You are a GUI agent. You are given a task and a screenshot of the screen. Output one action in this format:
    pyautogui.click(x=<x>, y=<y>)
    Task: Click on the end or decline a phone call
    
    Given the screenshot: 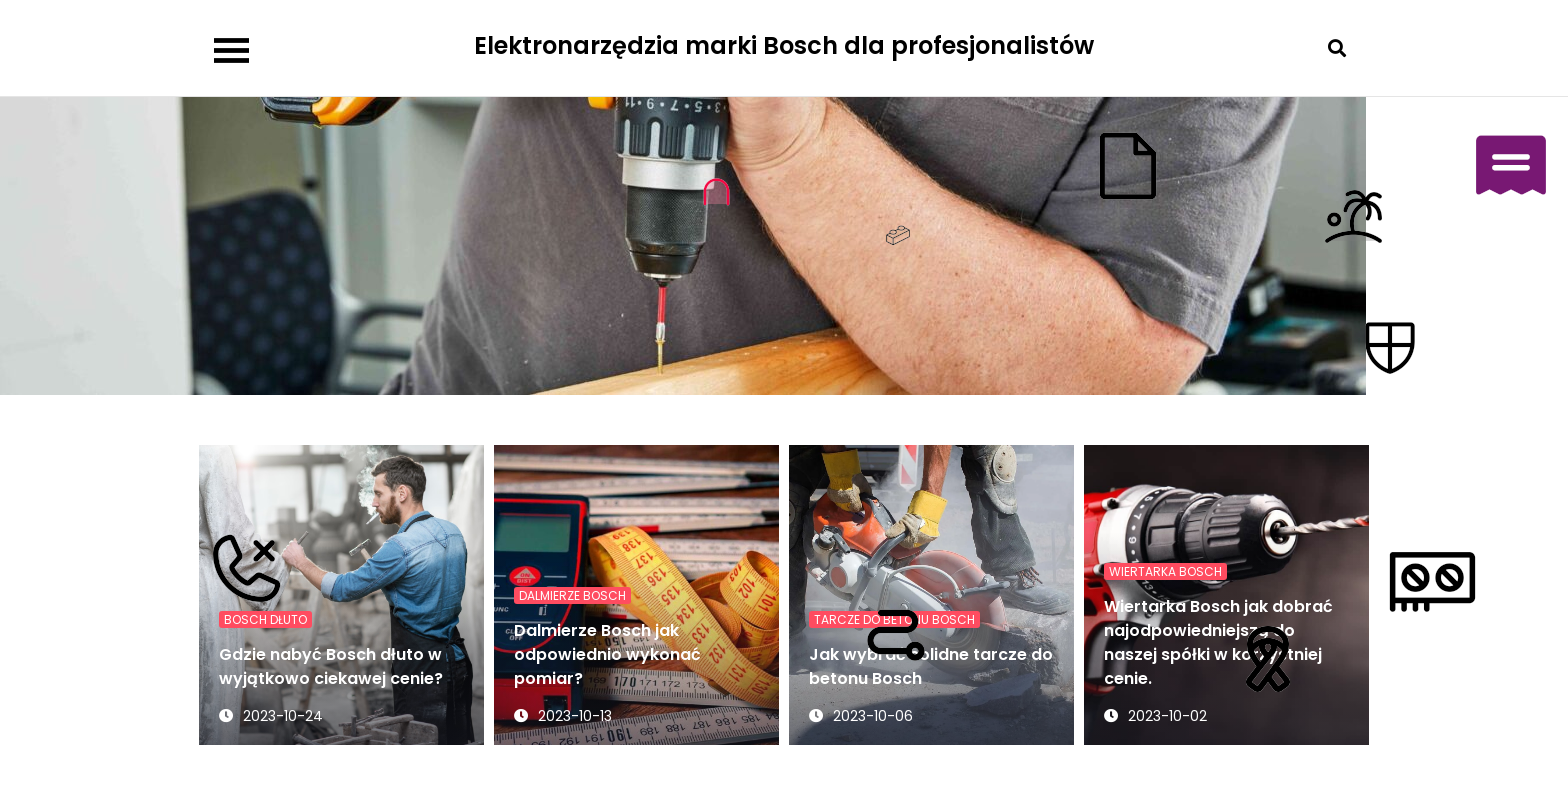 What is the action you would take?
    pyautogui.click(x=248, y=567)
    